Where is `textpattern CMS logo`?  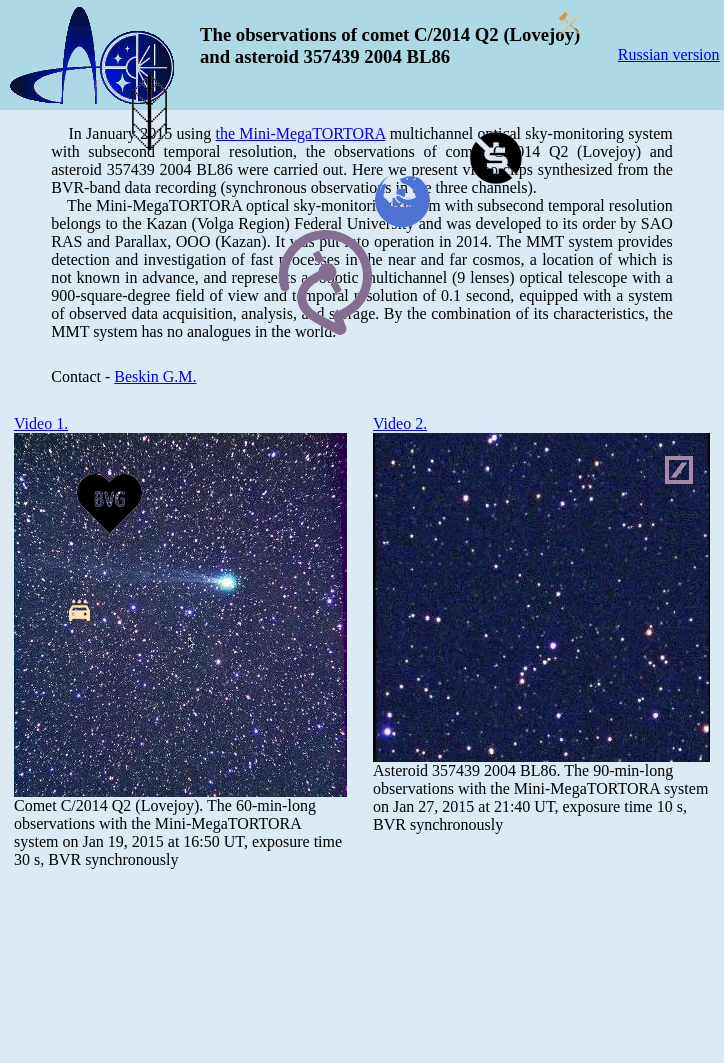
textpattern CMS logo is located at coordinates (569, 22).